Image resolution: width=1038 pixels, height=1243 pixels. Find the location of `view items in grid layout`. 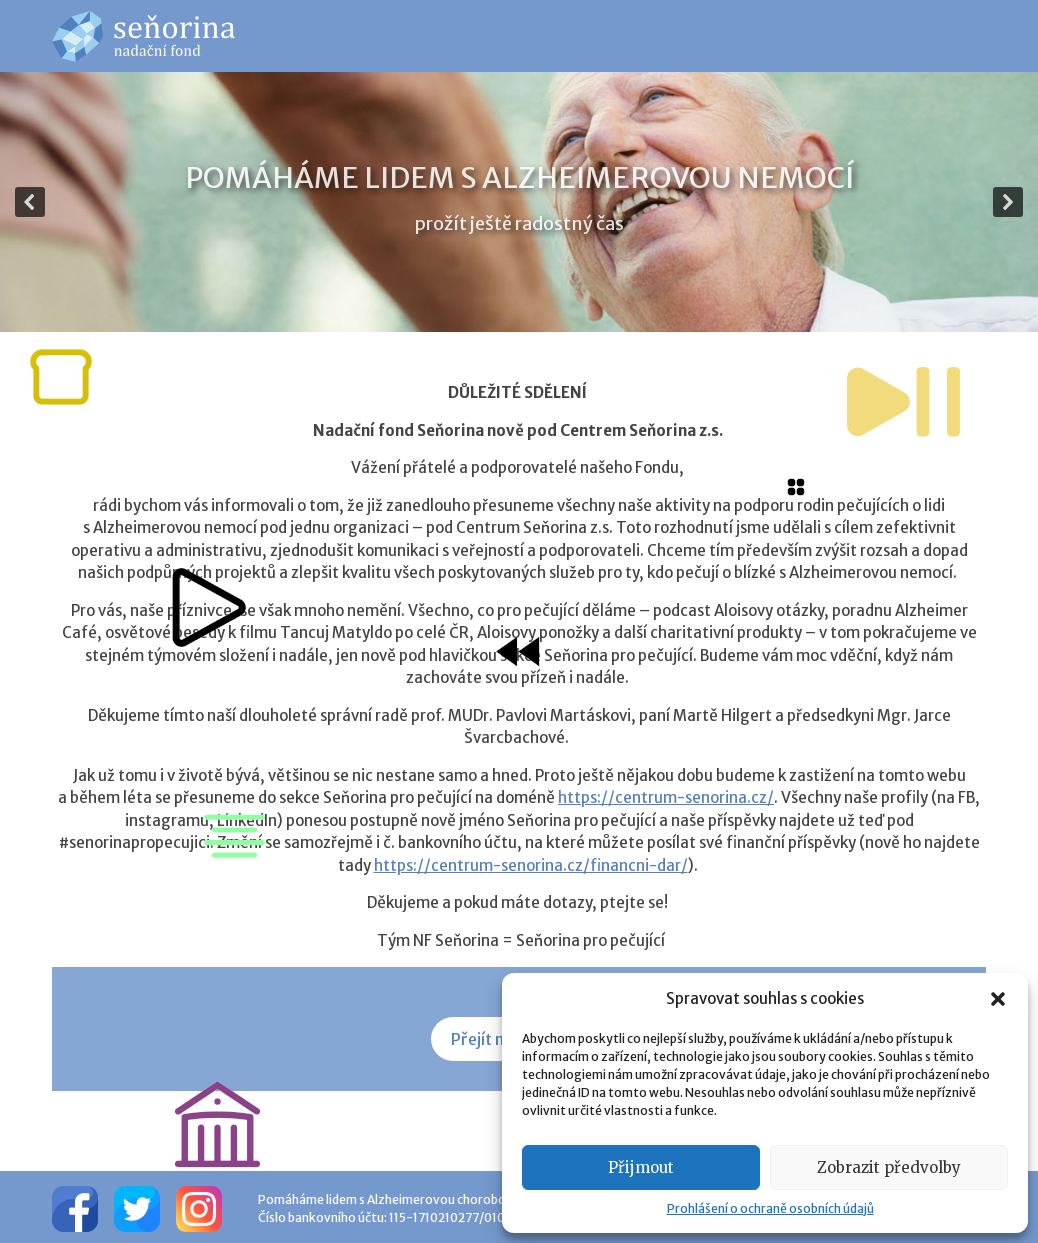

view items in grid layout is located at coordinates (796, 487).